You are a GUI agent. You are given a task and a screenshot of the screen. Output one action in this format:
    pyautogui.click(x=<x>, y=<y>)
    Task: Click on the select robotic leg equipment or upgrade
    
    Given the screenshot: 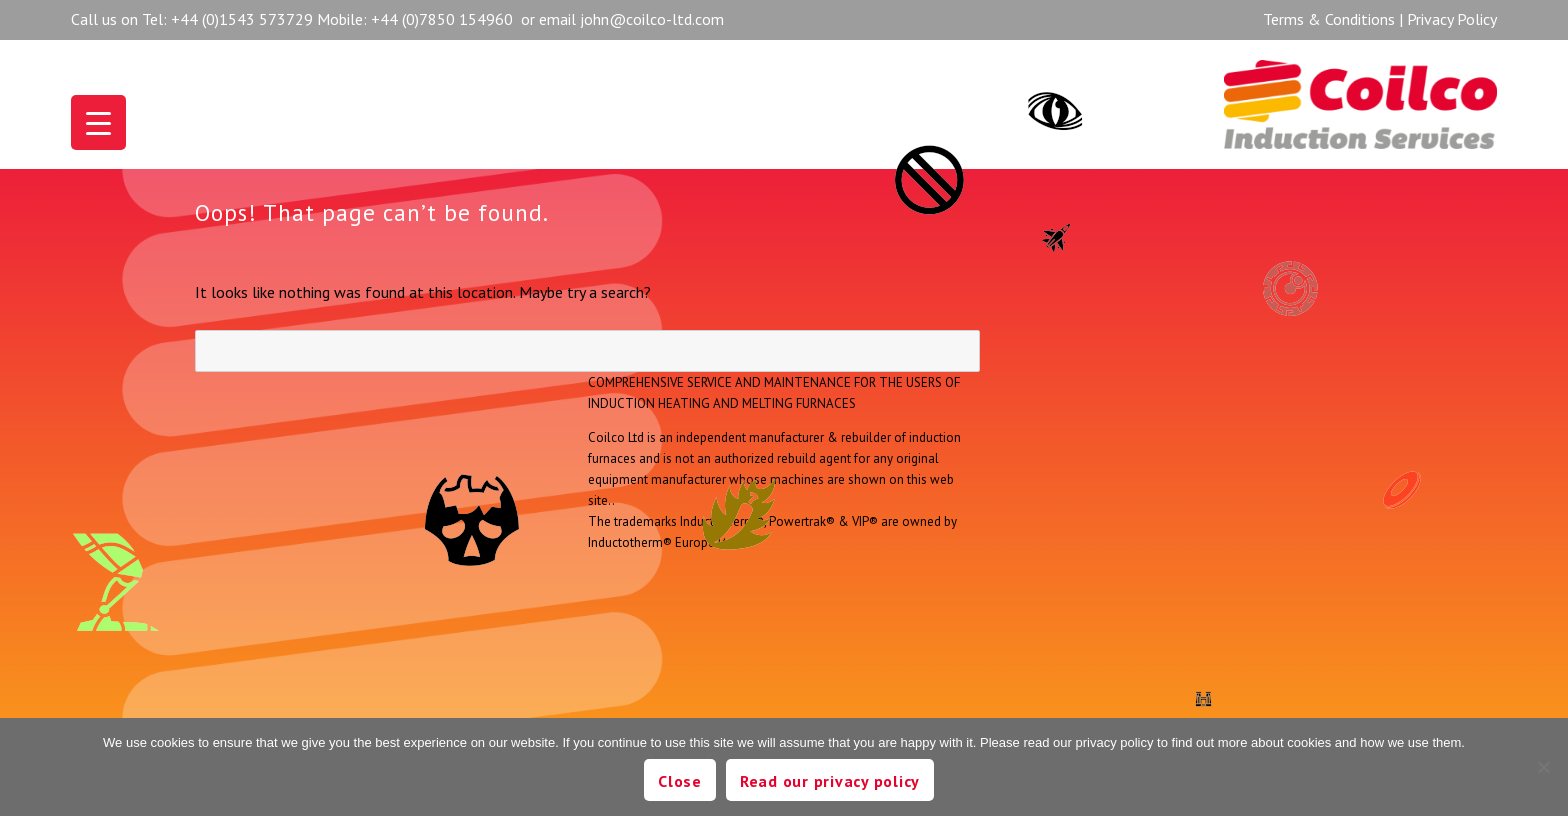 What is the action you would take?
    pyautogui.click(x=116, y=583)
    